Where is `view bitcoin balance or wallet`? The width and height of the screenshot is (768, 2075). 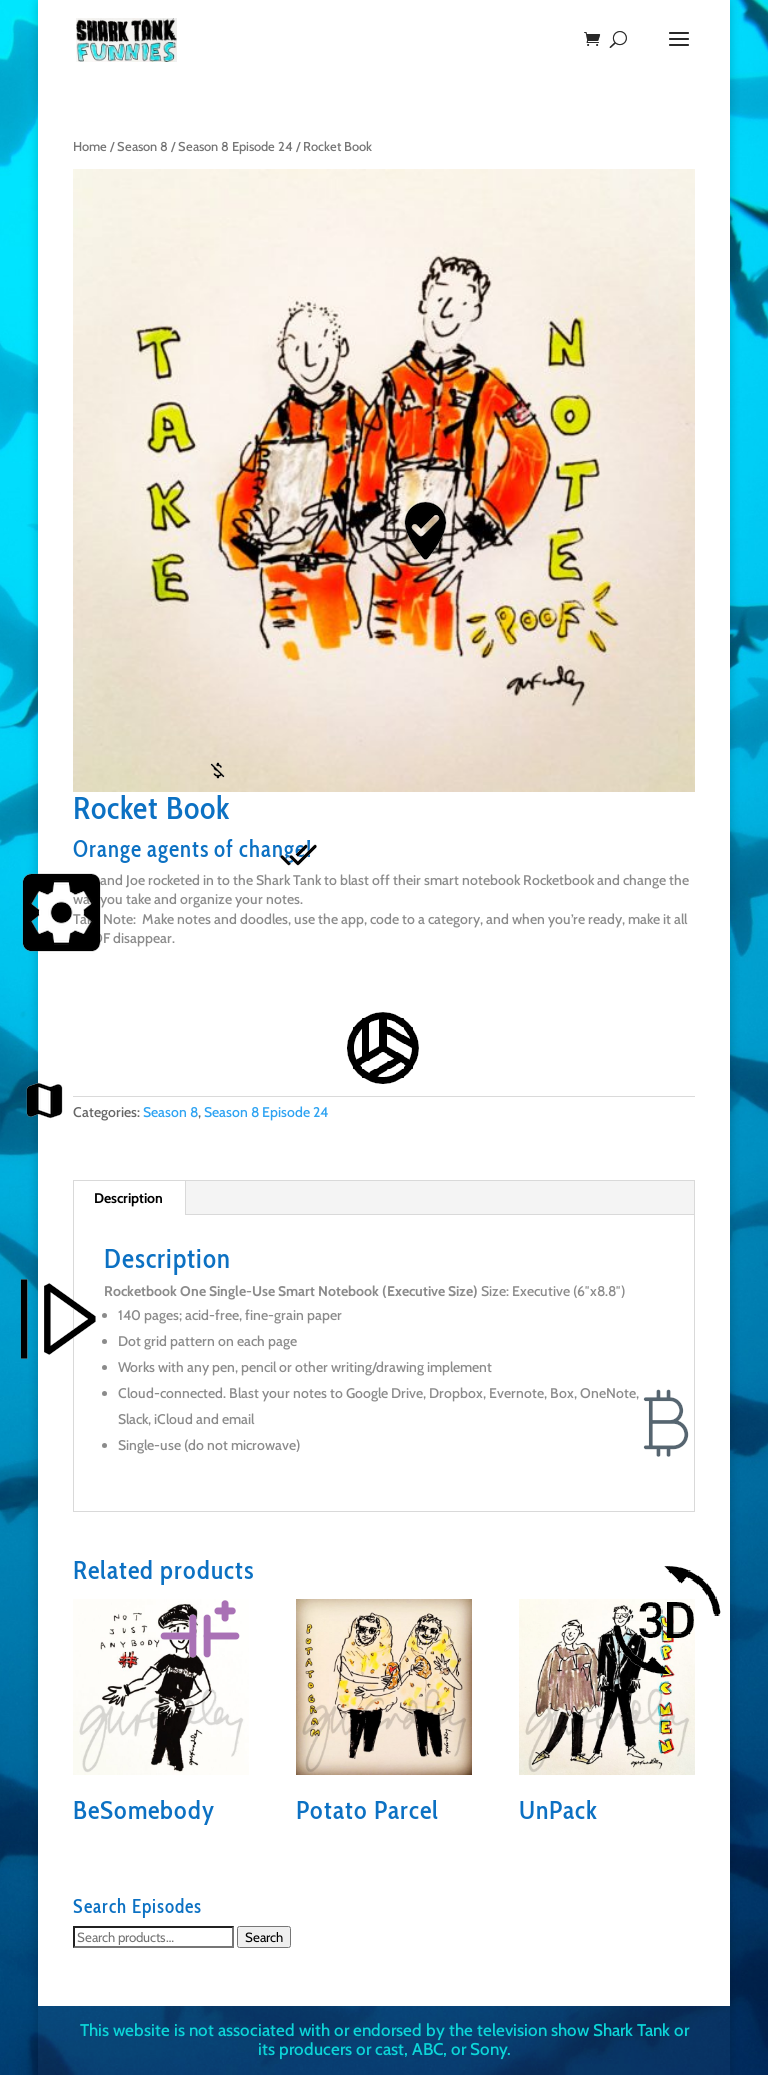 view bitcoin balance or wallet is located at coordinates (663, 1424).